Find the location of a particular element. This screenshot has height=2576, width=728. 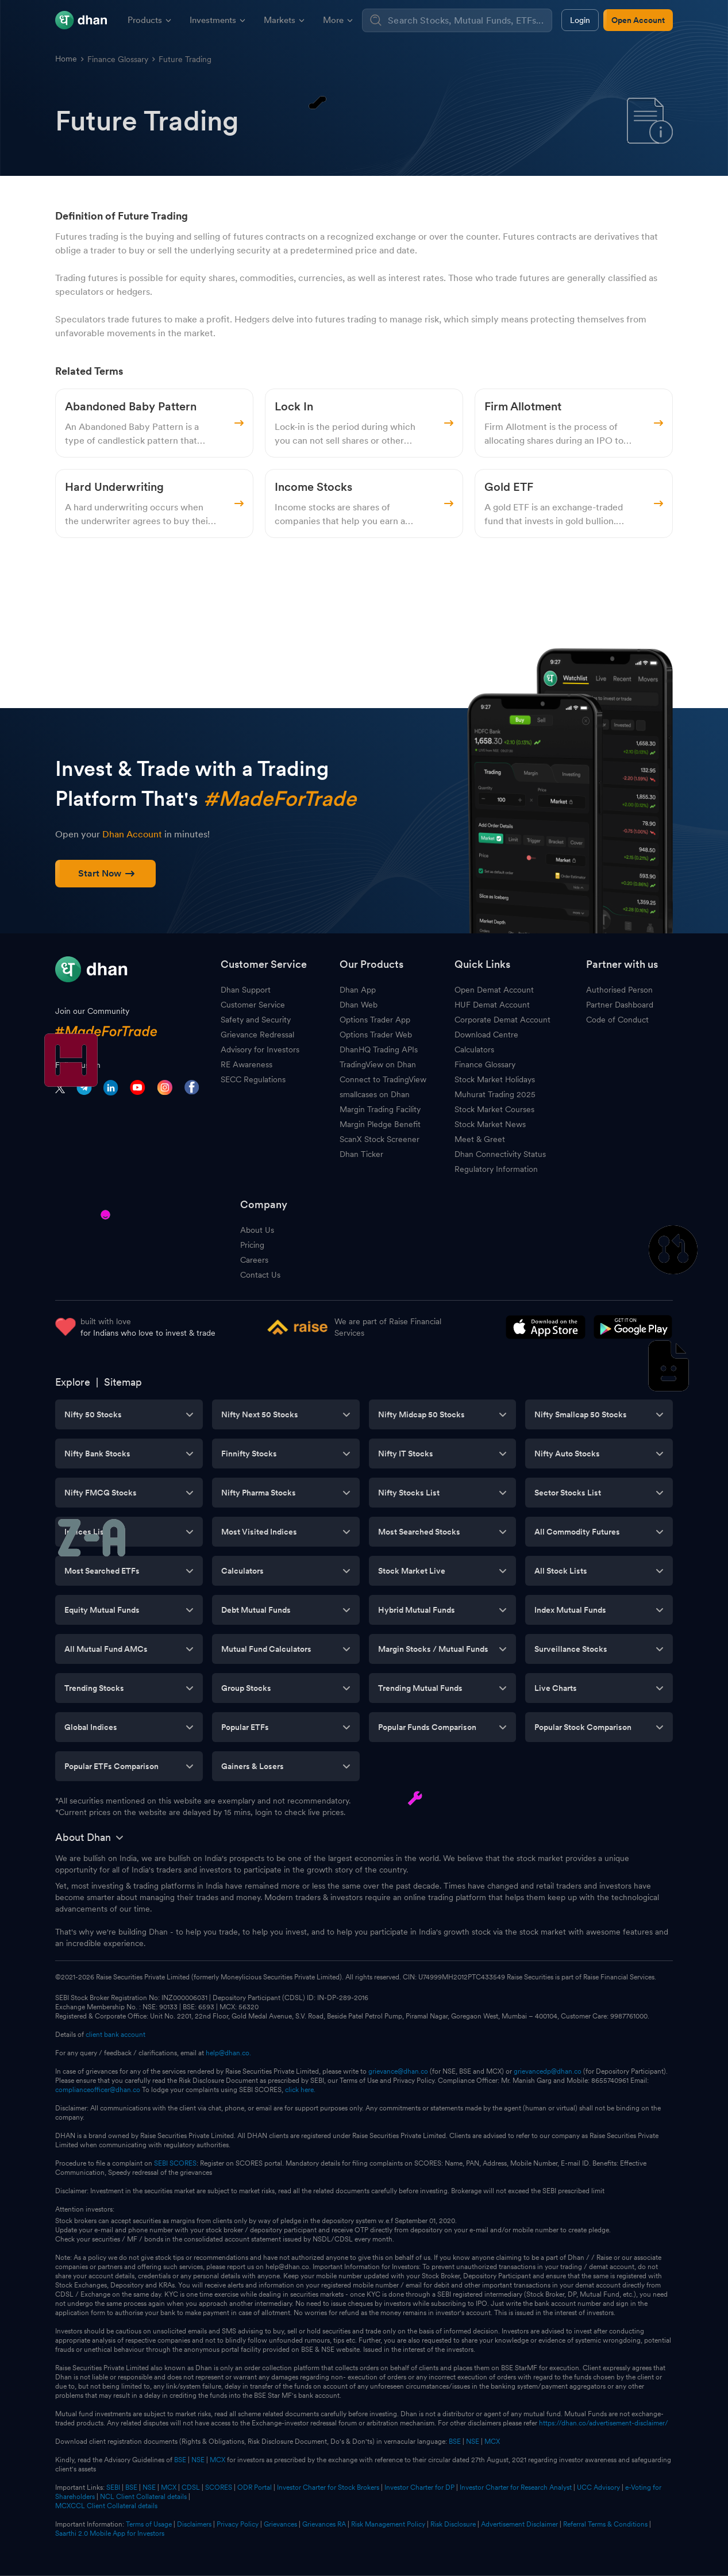

indicates escalator access nearby is located at coordinates (317, 102).